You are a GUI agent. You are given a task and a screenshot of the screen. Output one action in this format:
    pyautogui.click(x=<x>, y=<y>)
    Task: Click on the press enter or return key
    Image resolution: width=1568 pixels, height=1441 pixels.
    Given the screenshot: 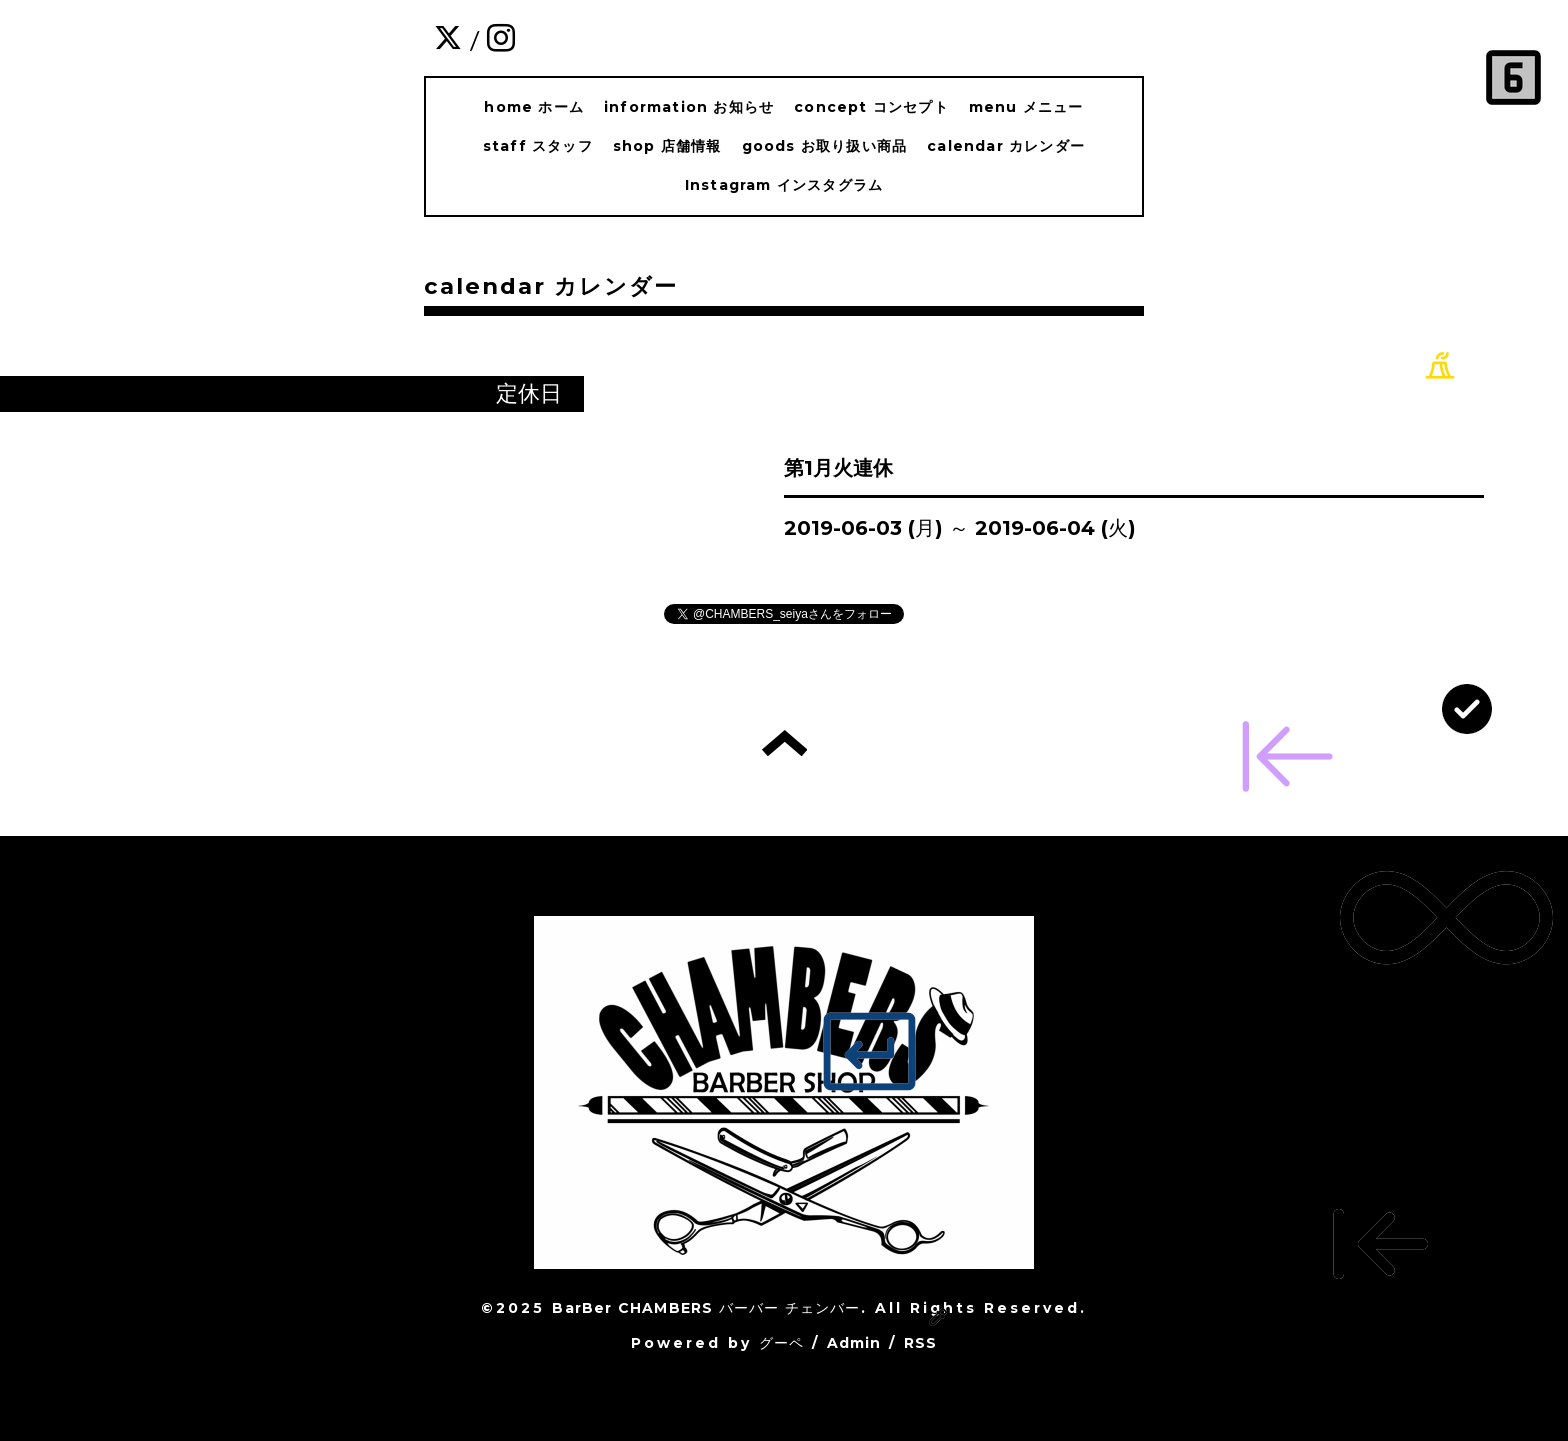 What is the action you would take?
    pyautogui.click(x=869, y=1051)
    